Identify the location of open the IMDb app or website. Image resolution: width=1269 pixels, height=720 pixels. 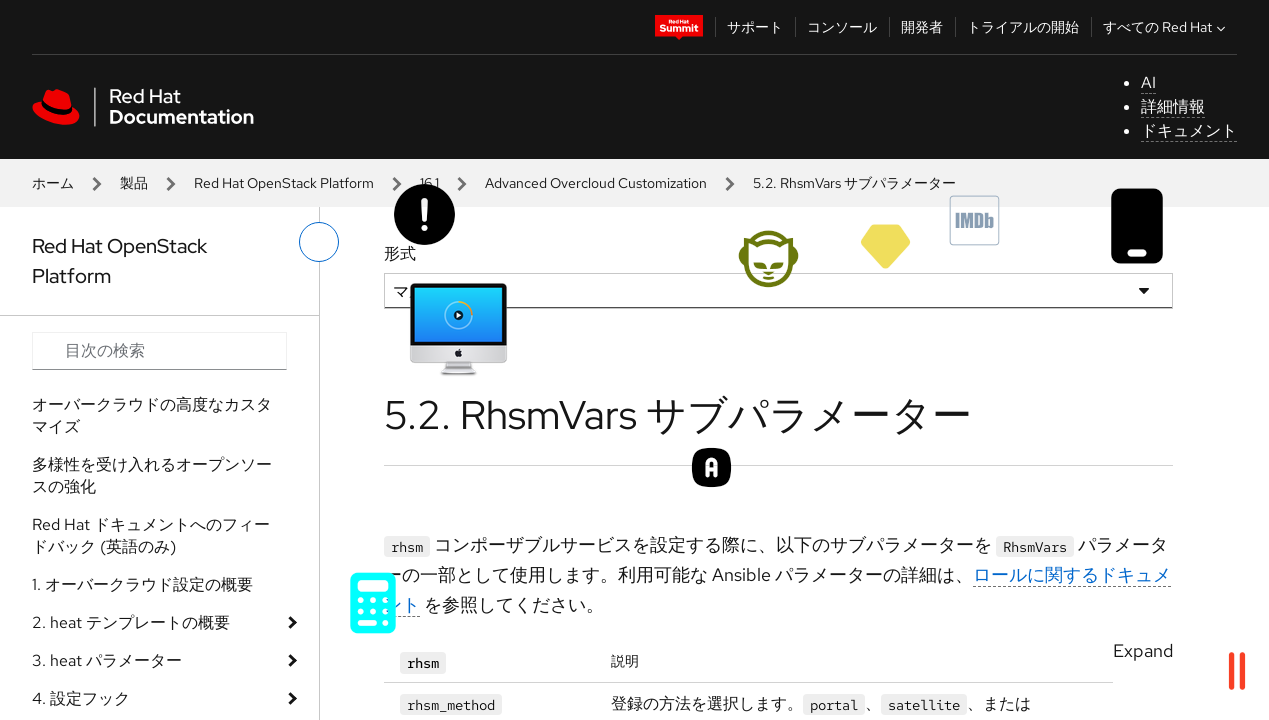
(974, 220).